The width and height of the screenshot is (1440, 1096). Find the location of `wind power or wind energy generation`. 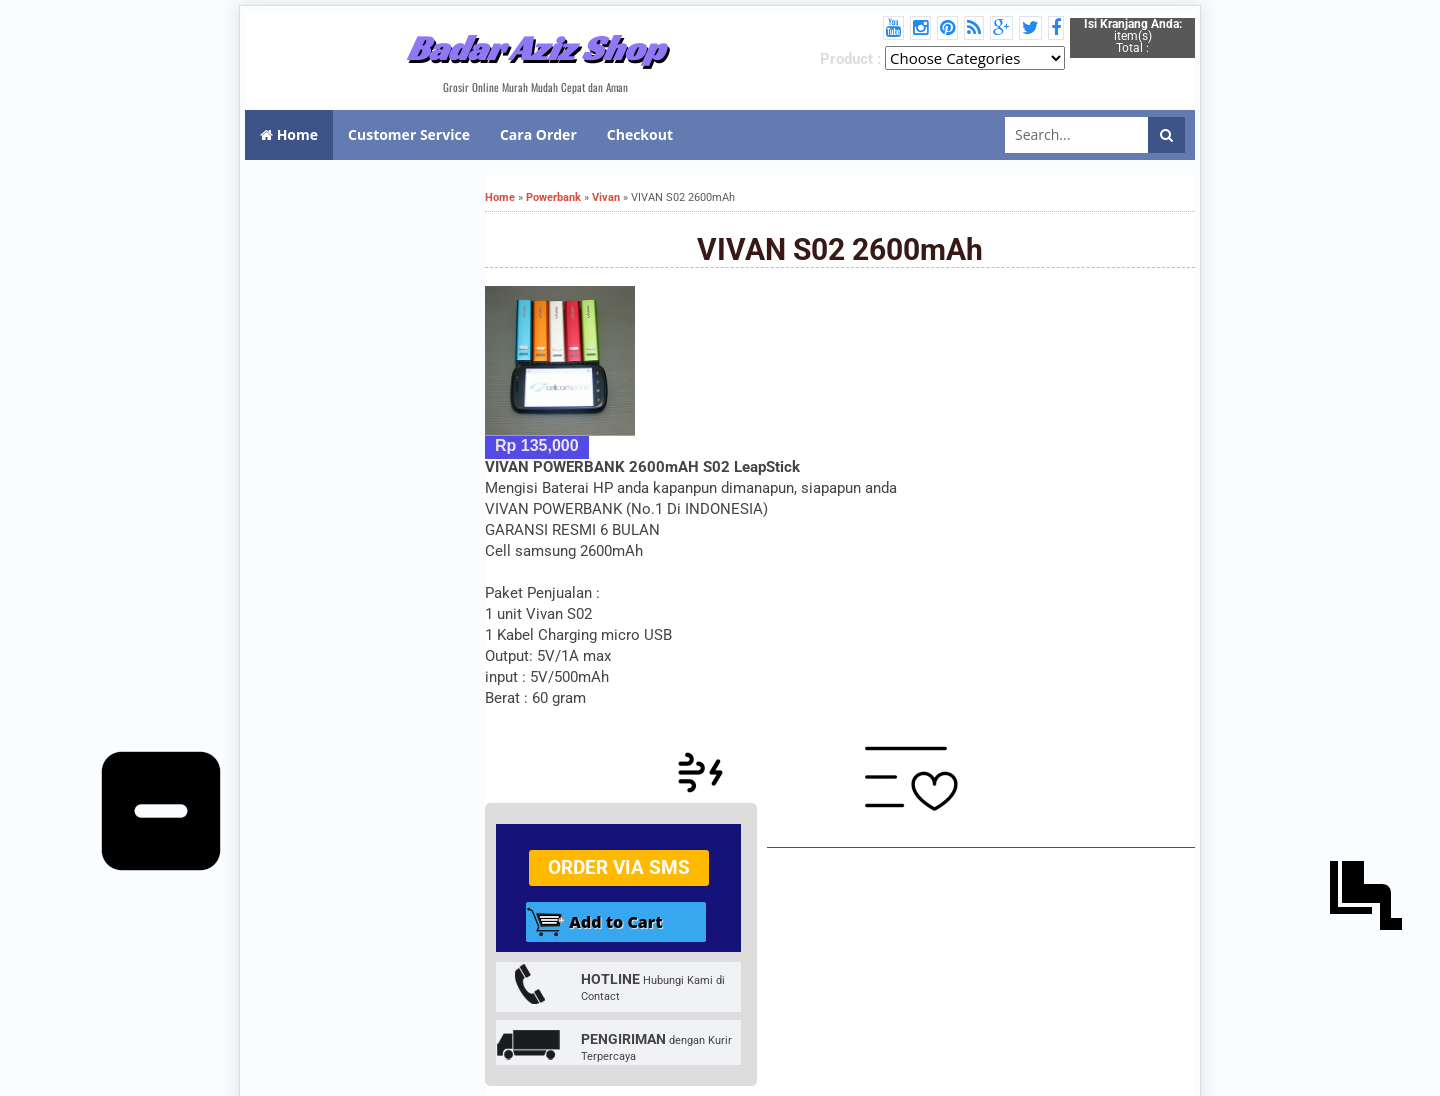

wind power or wind energy generation is located at coordinates (700, 772).